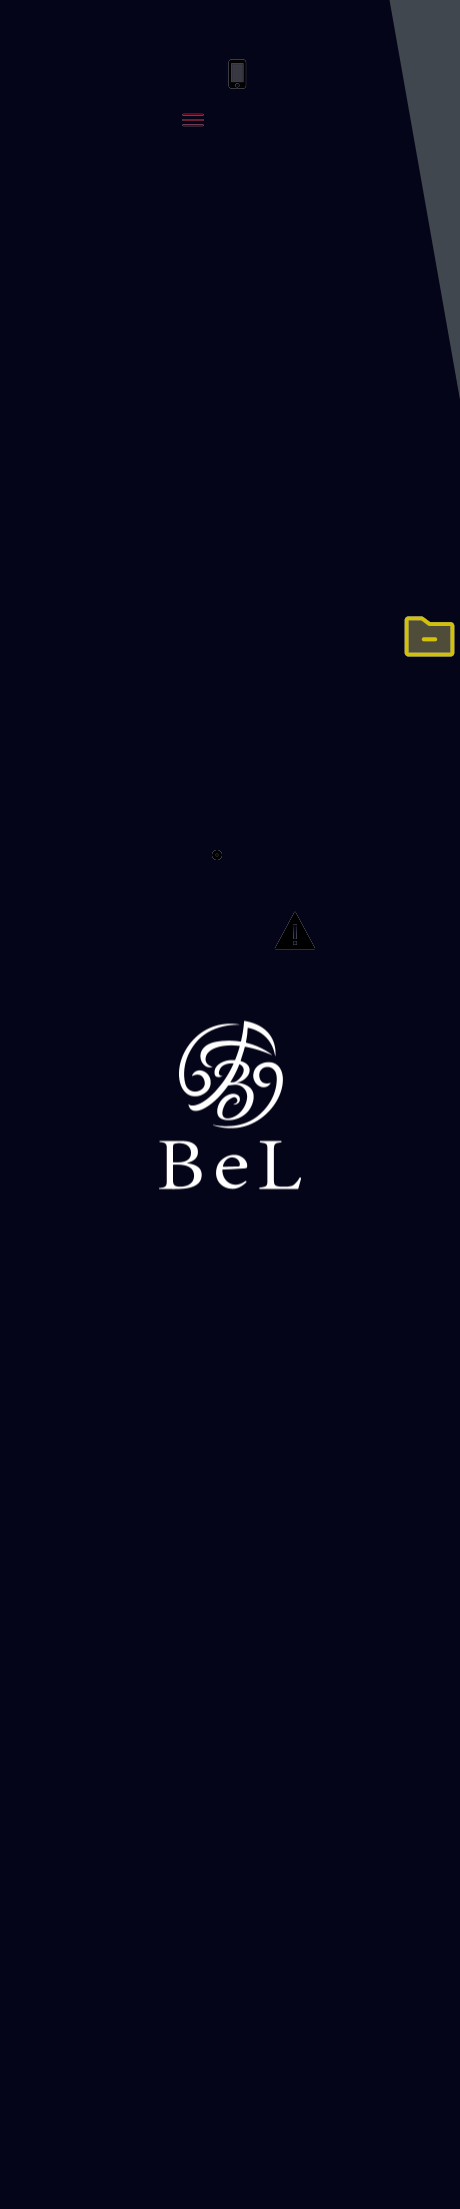 This screenshot has width=460, height=2209. What do you see at coordinates (429, 635) in the screenshot?
I see `remove a folder` at bounding box center [429, 635].